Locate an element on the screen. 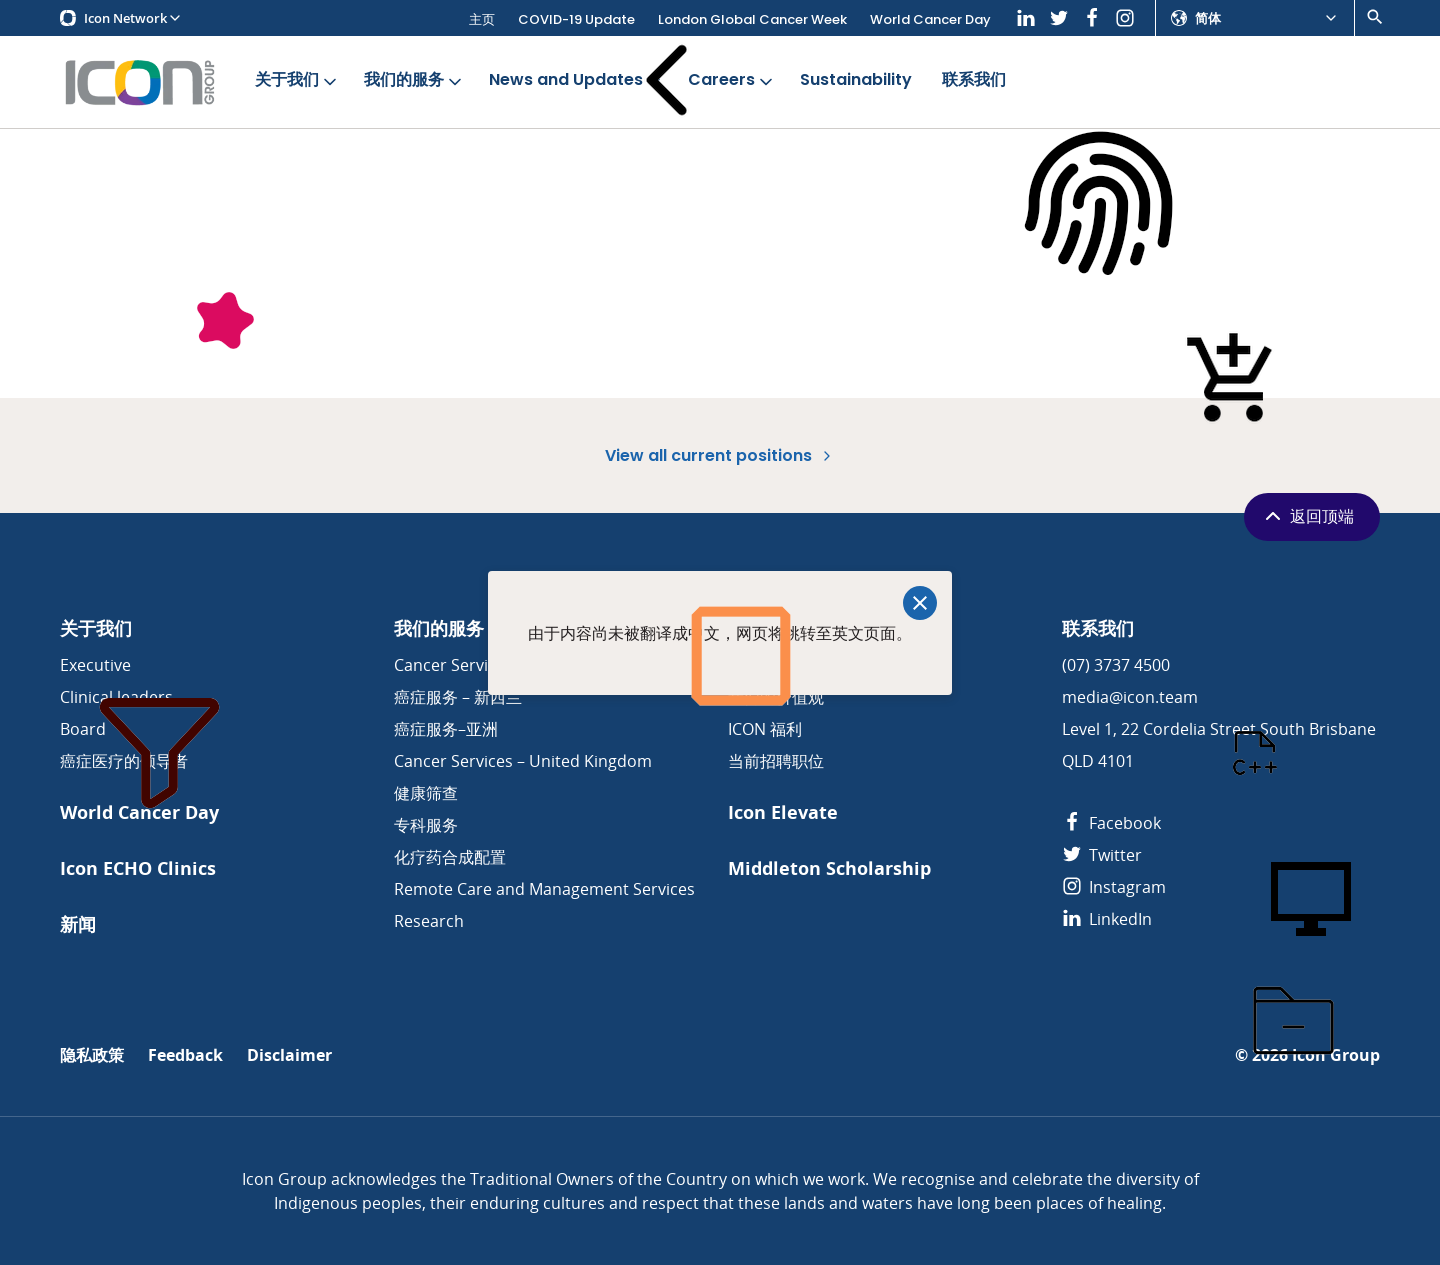  authenticate with biometric fingerprint is located at coordinates (1100, 203).